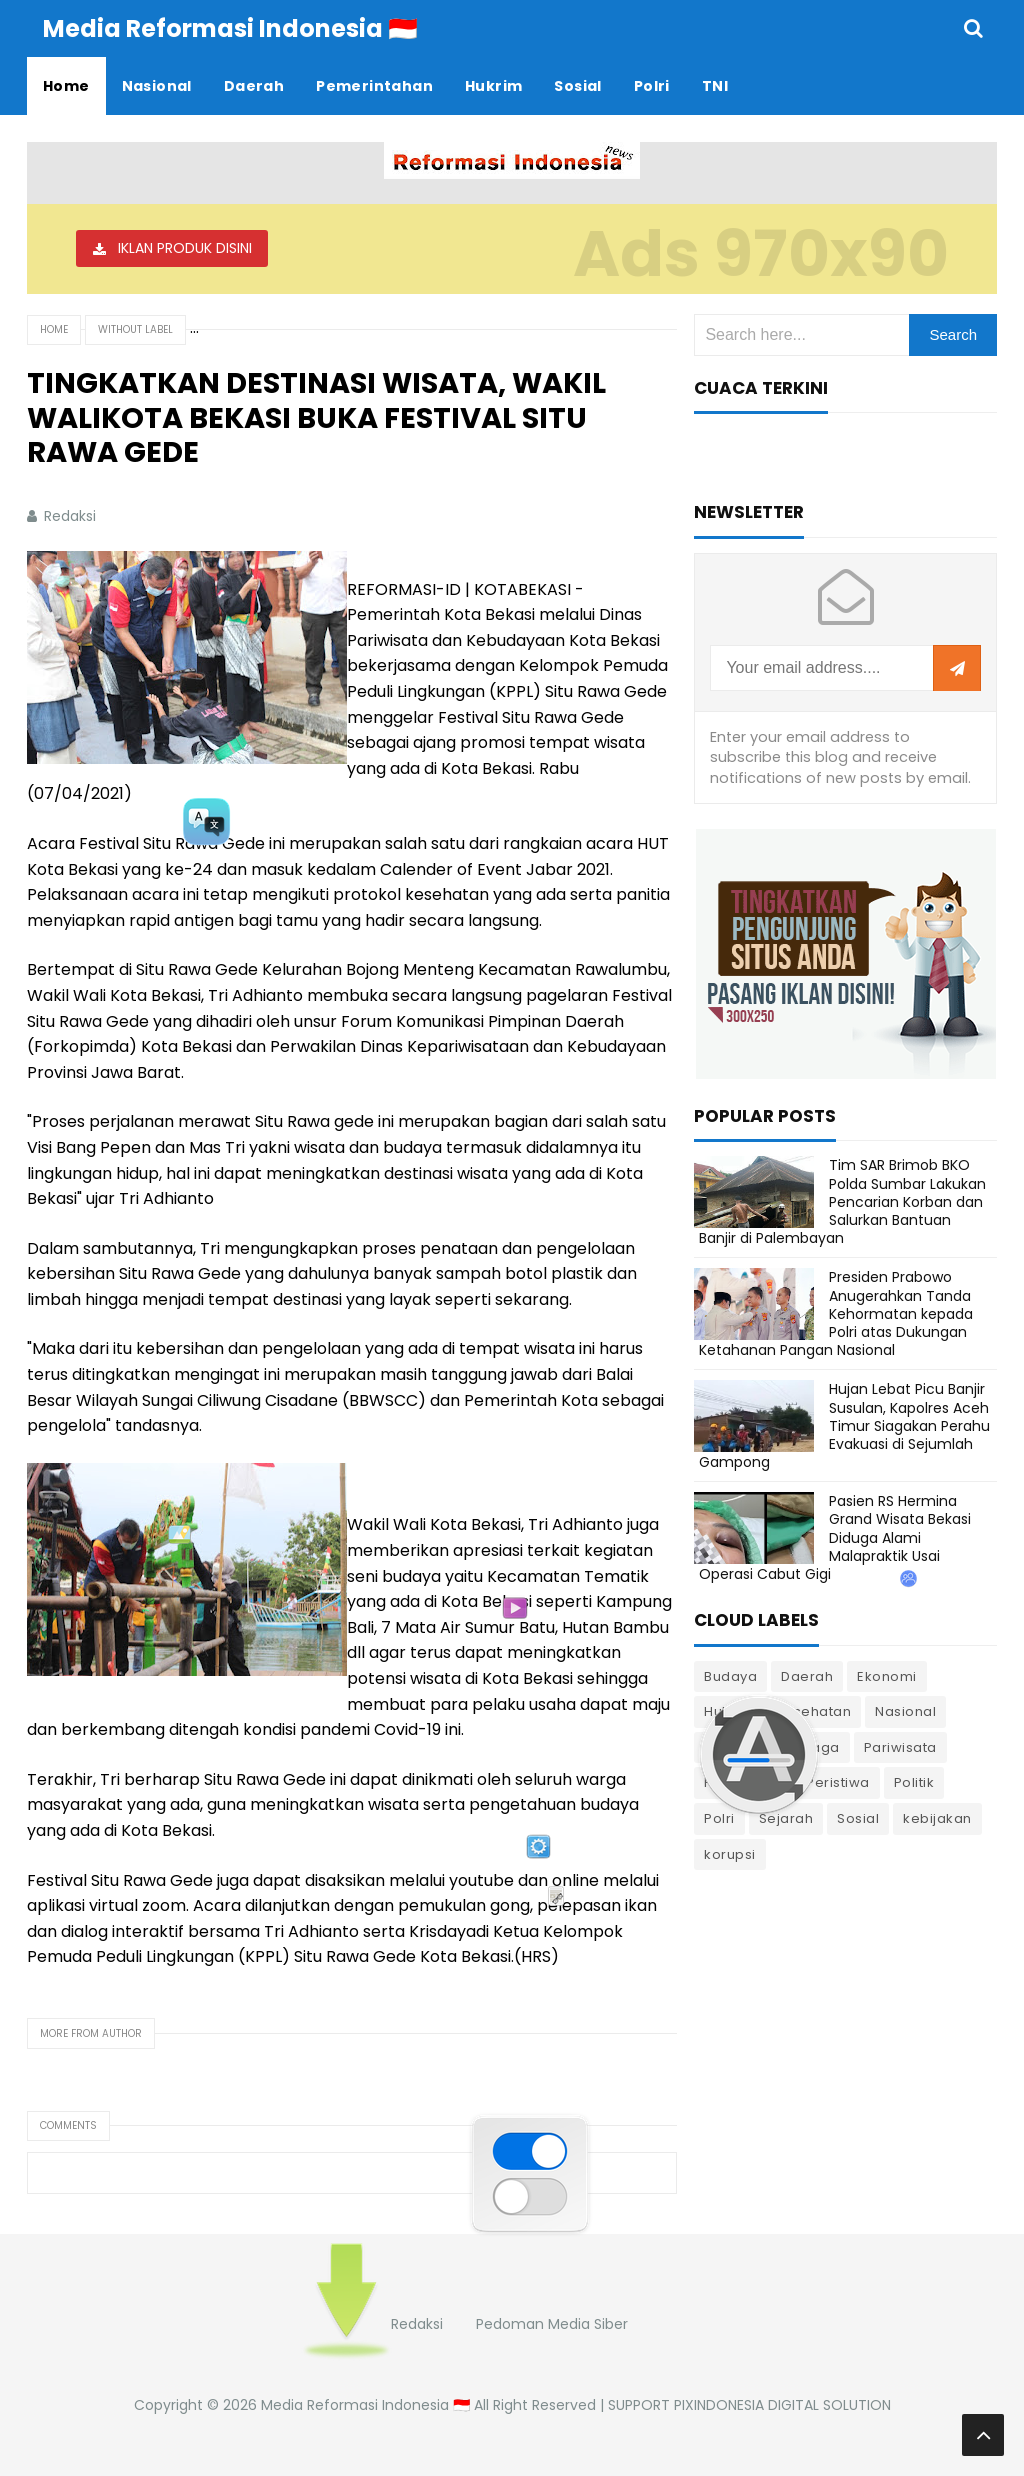  What do you see at coordinates (206, 821) in the screenshot?
I see `open the translate app` at bounding box center [206, 821].